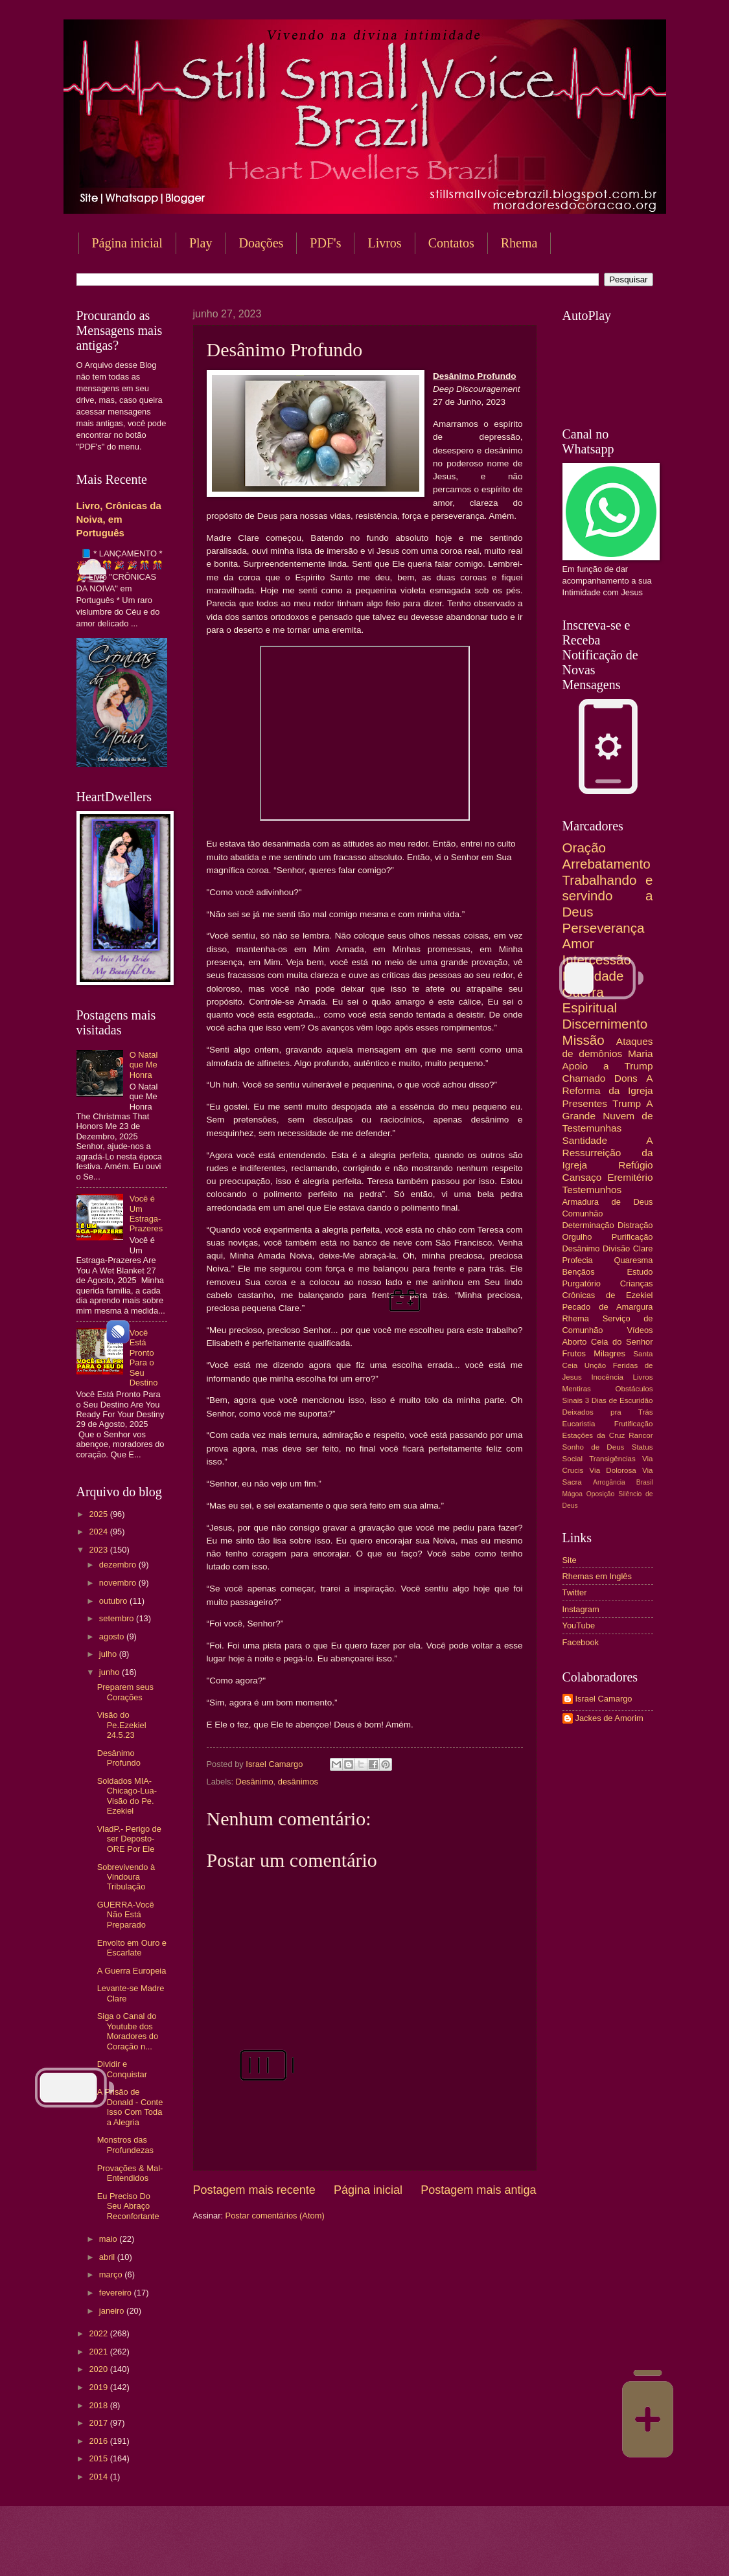  What do you see at coordinates (647, 2415) in the screenshot?
I see `add or extend battery life` at bounding box center [647, 2415].